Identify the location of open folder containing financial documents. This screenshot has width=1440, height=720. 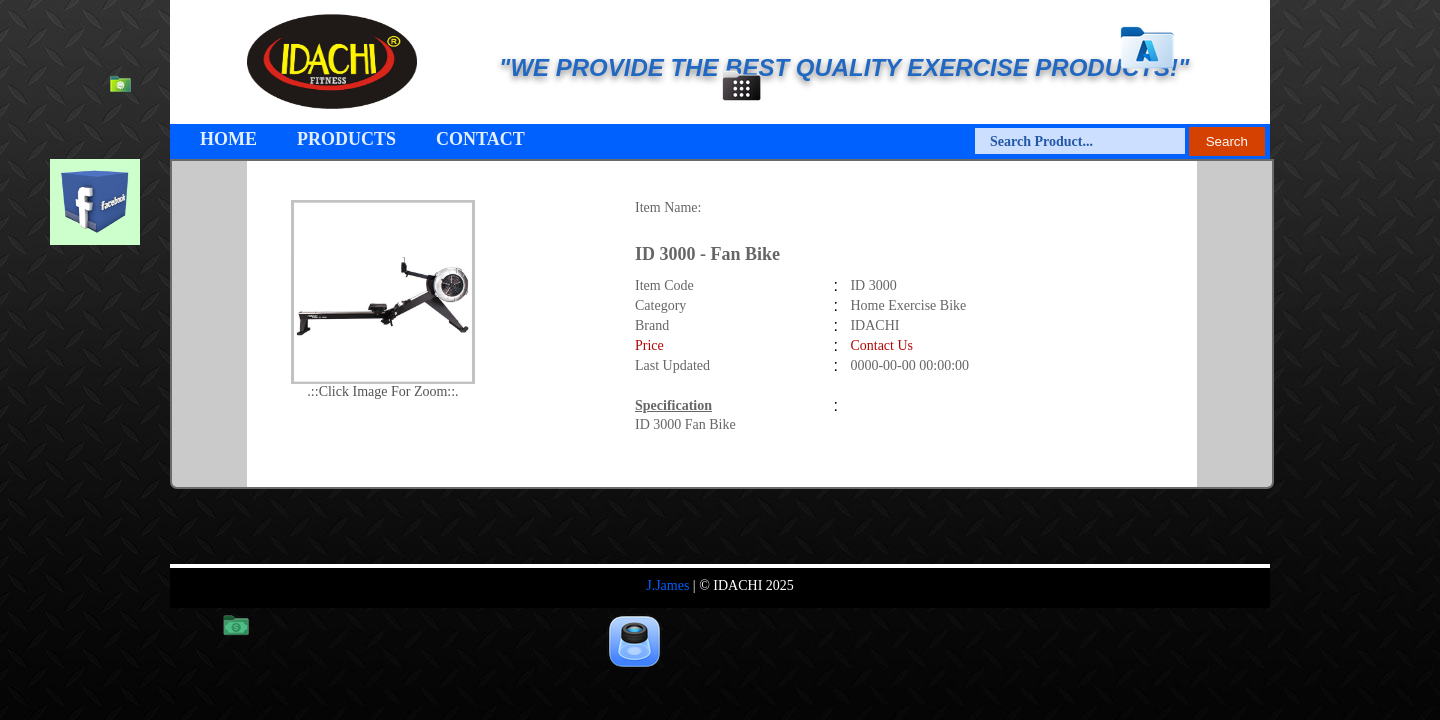
(236, 626).